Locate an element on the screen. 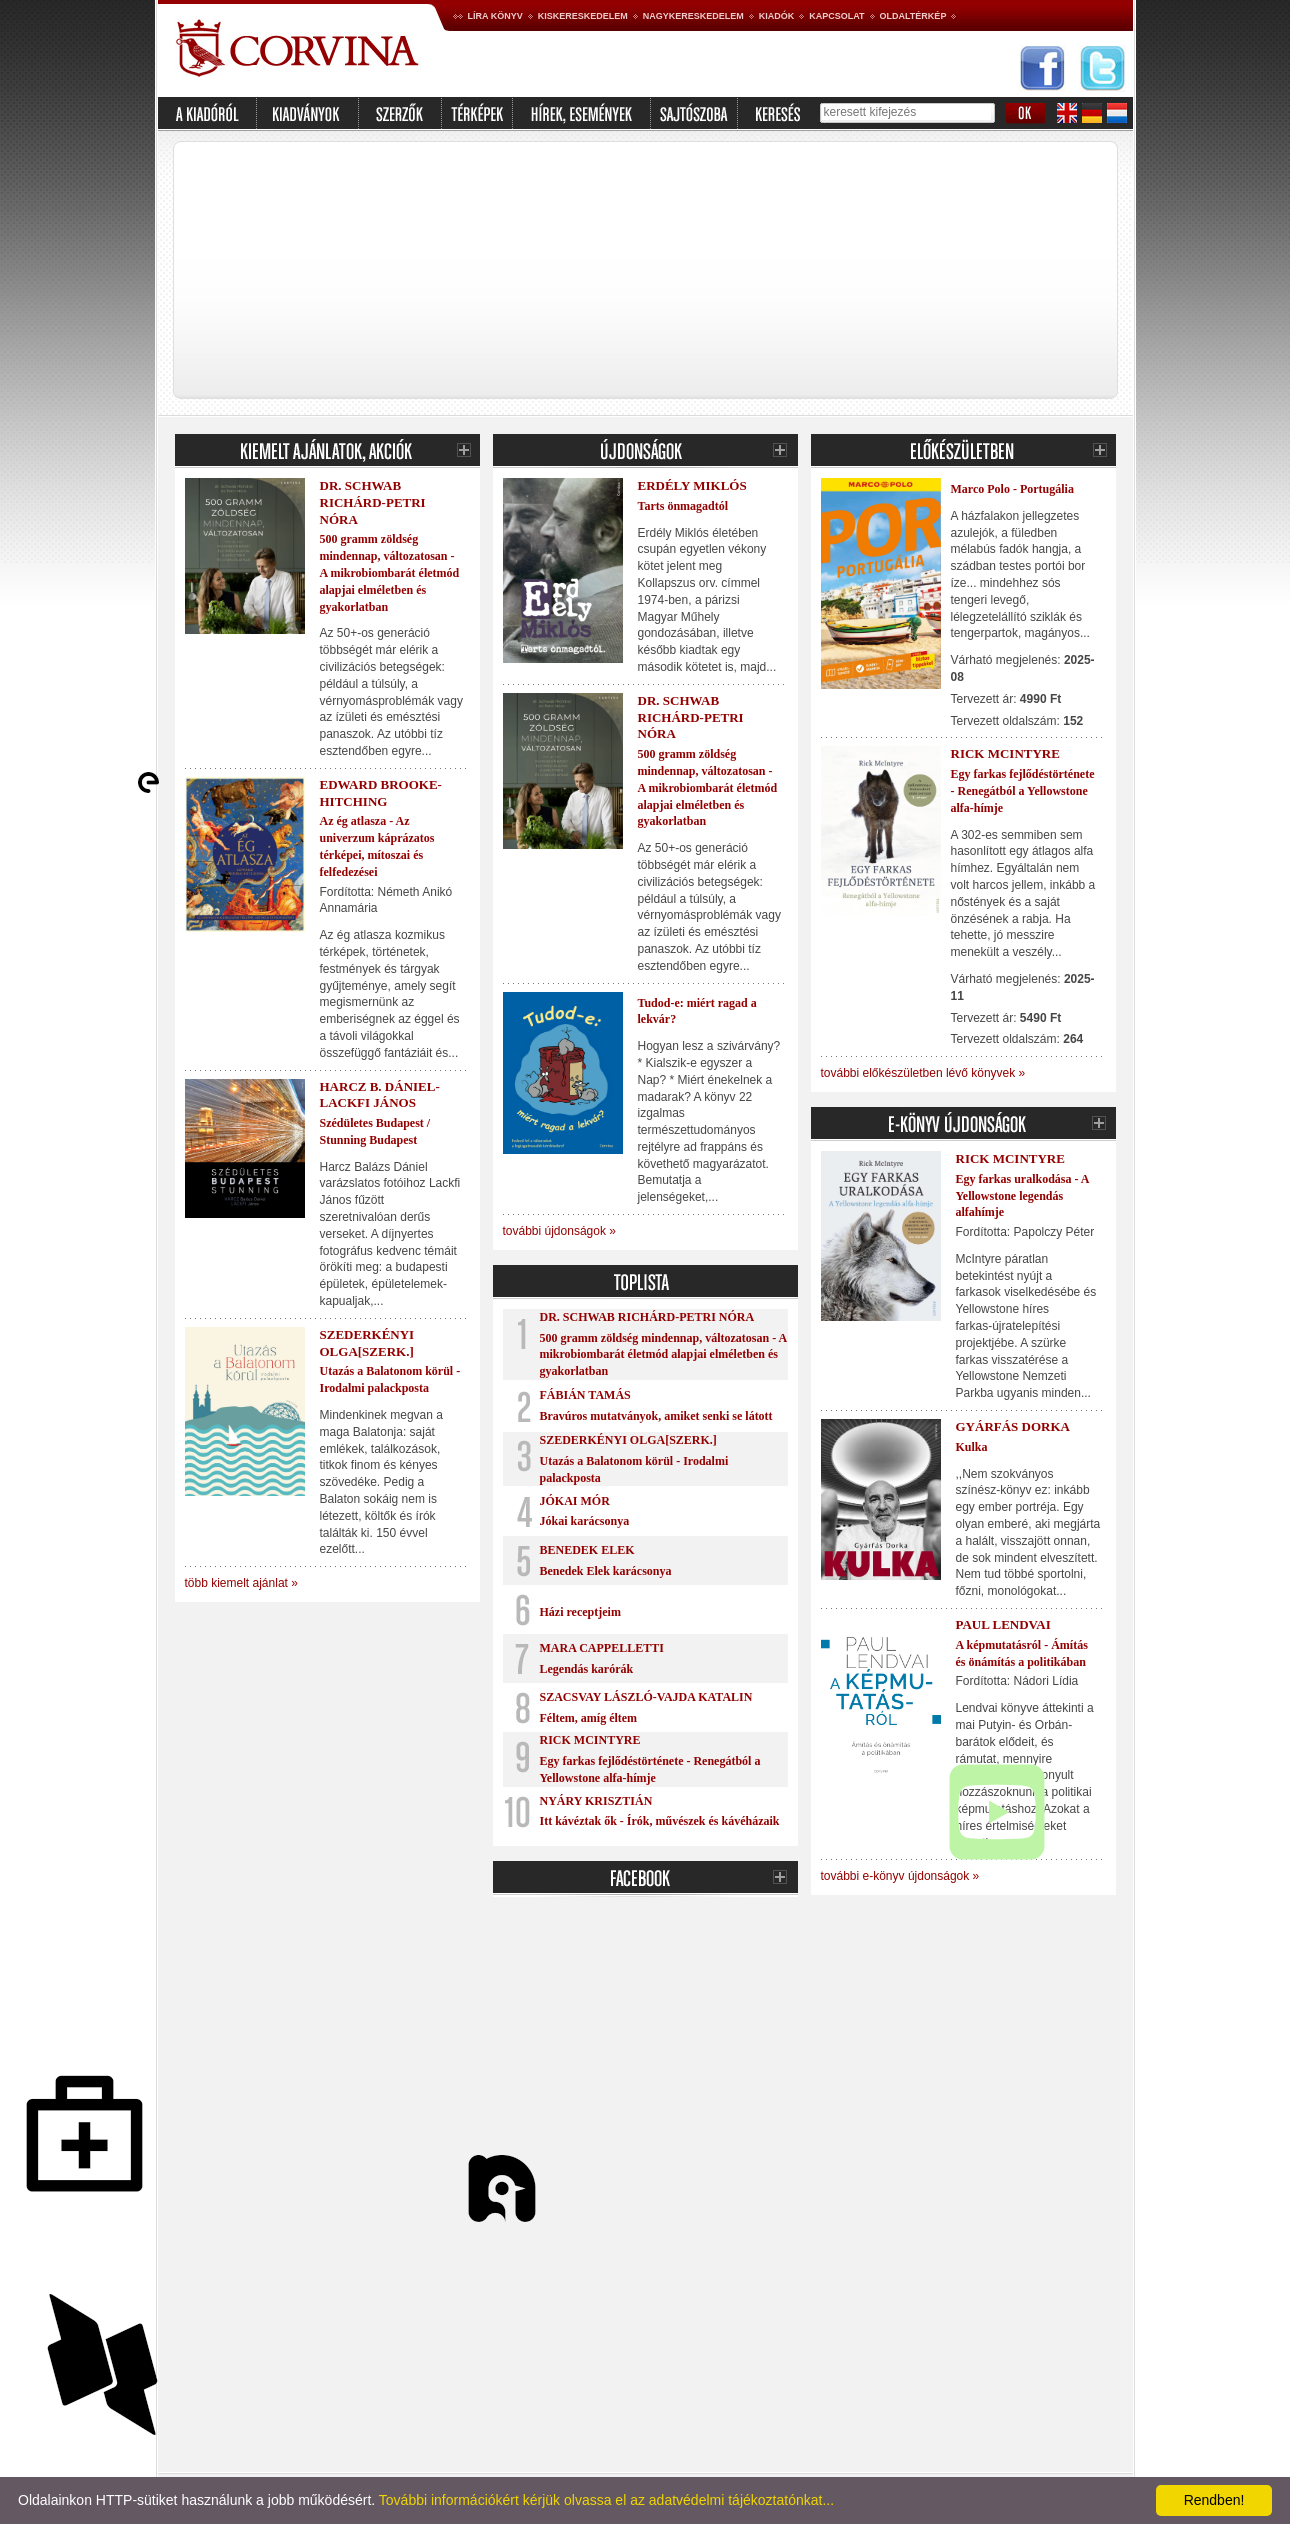 The width and height of the screenshot is (1290, 2524). open the e logo application is located at coordinates (148, 782).